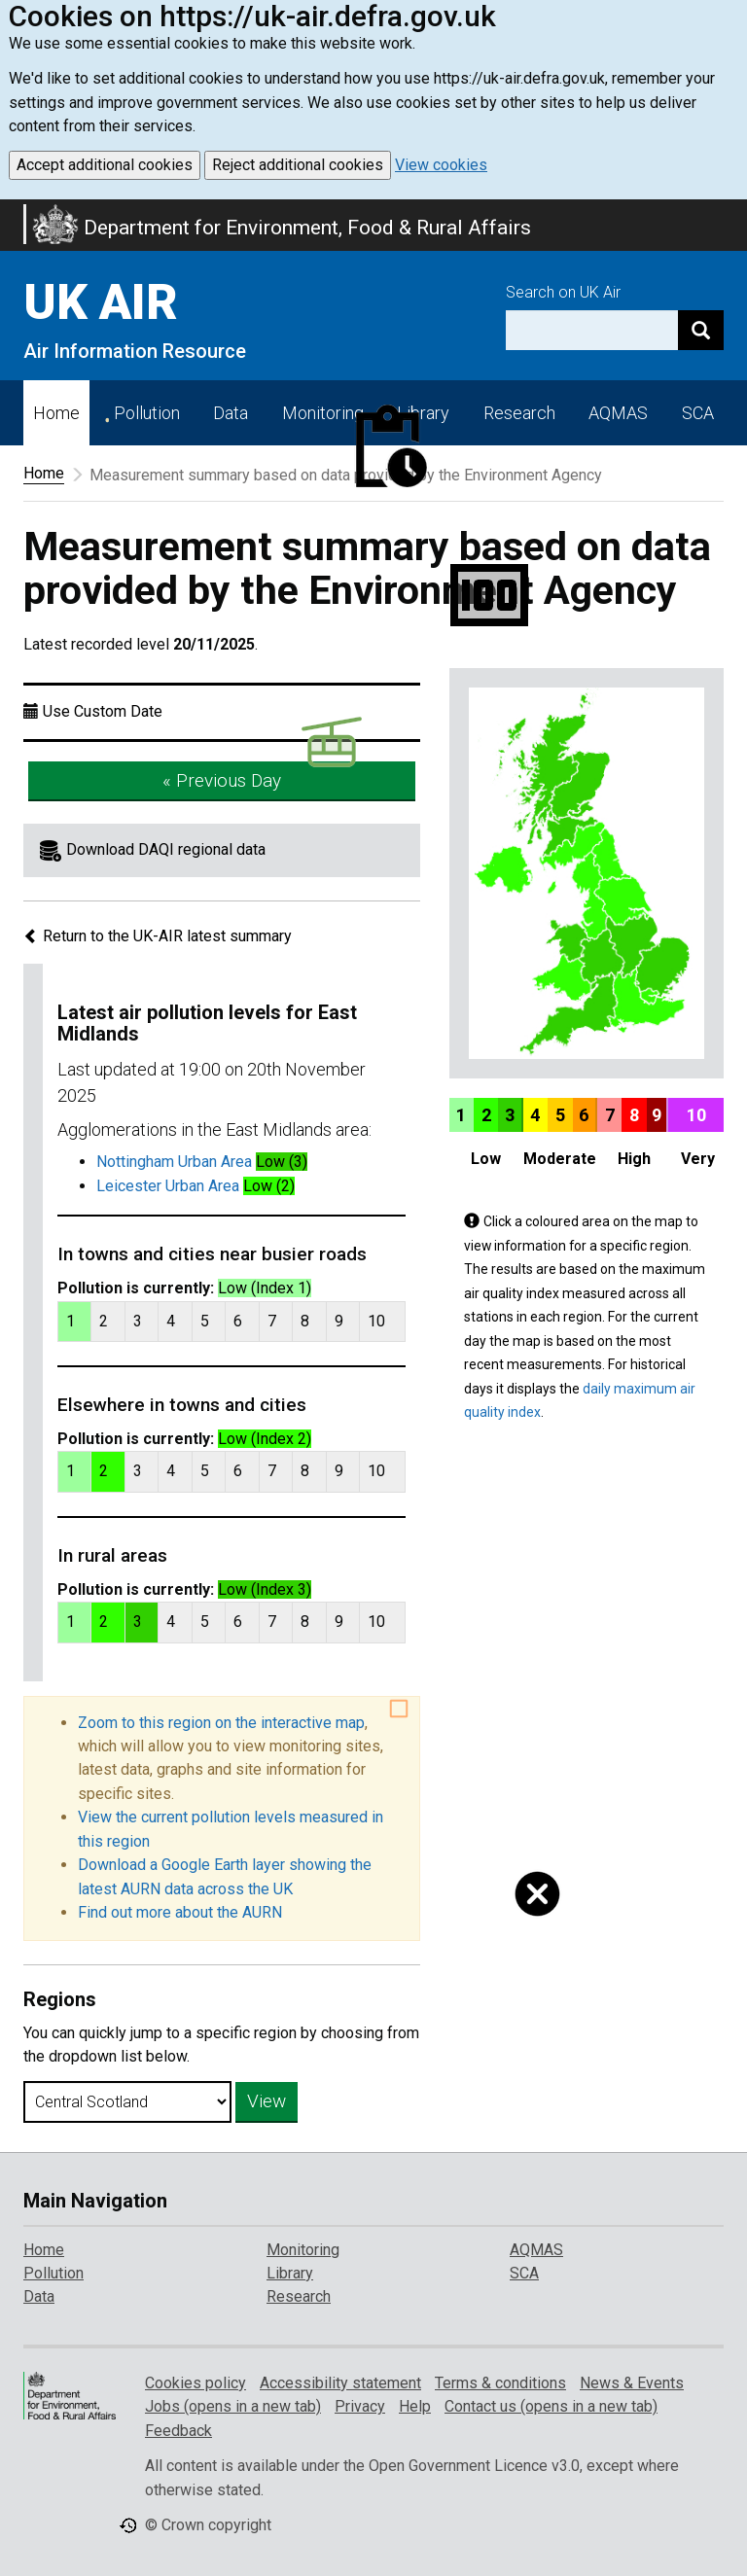 The image size is (747, 2576). Describe the element at coordinates (537, 1893) in the screenshot. I see `cancel or close the current action` at that location.